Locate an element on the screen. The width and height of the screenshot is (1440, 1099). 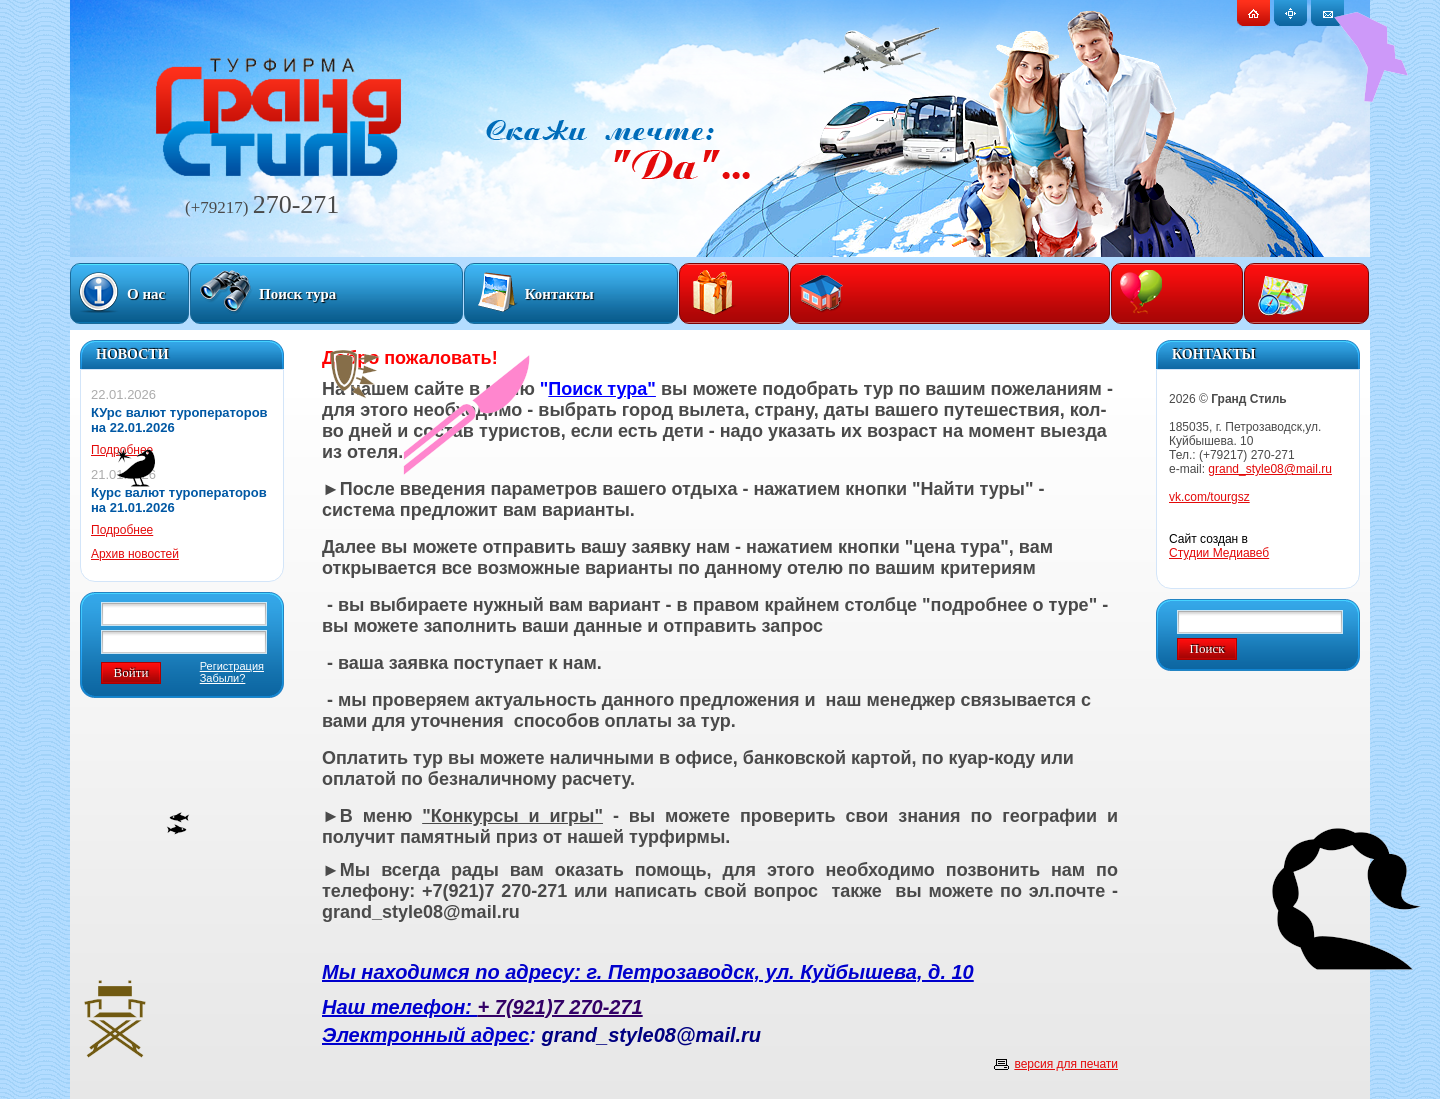
indicates damage blocked or deflected is located at coordinates (355, 374).